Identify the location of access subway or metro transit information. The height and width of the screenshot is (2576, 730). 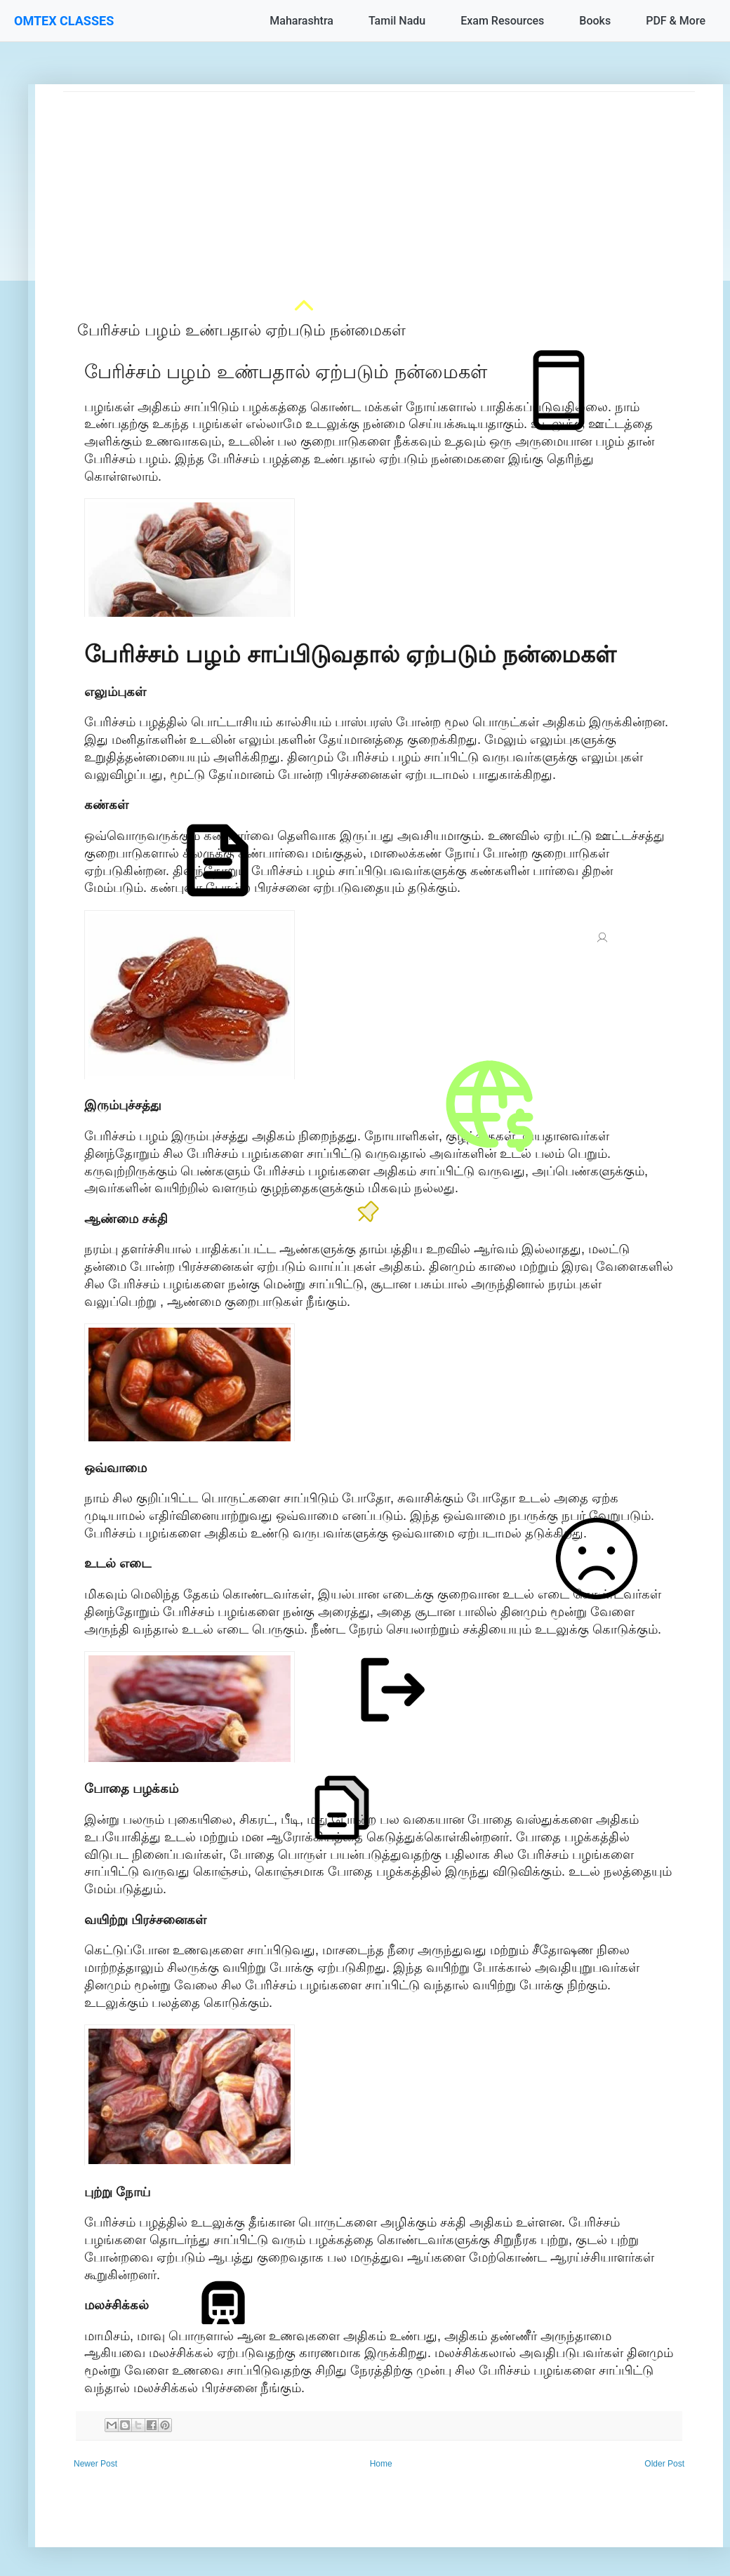
(223, 2304).